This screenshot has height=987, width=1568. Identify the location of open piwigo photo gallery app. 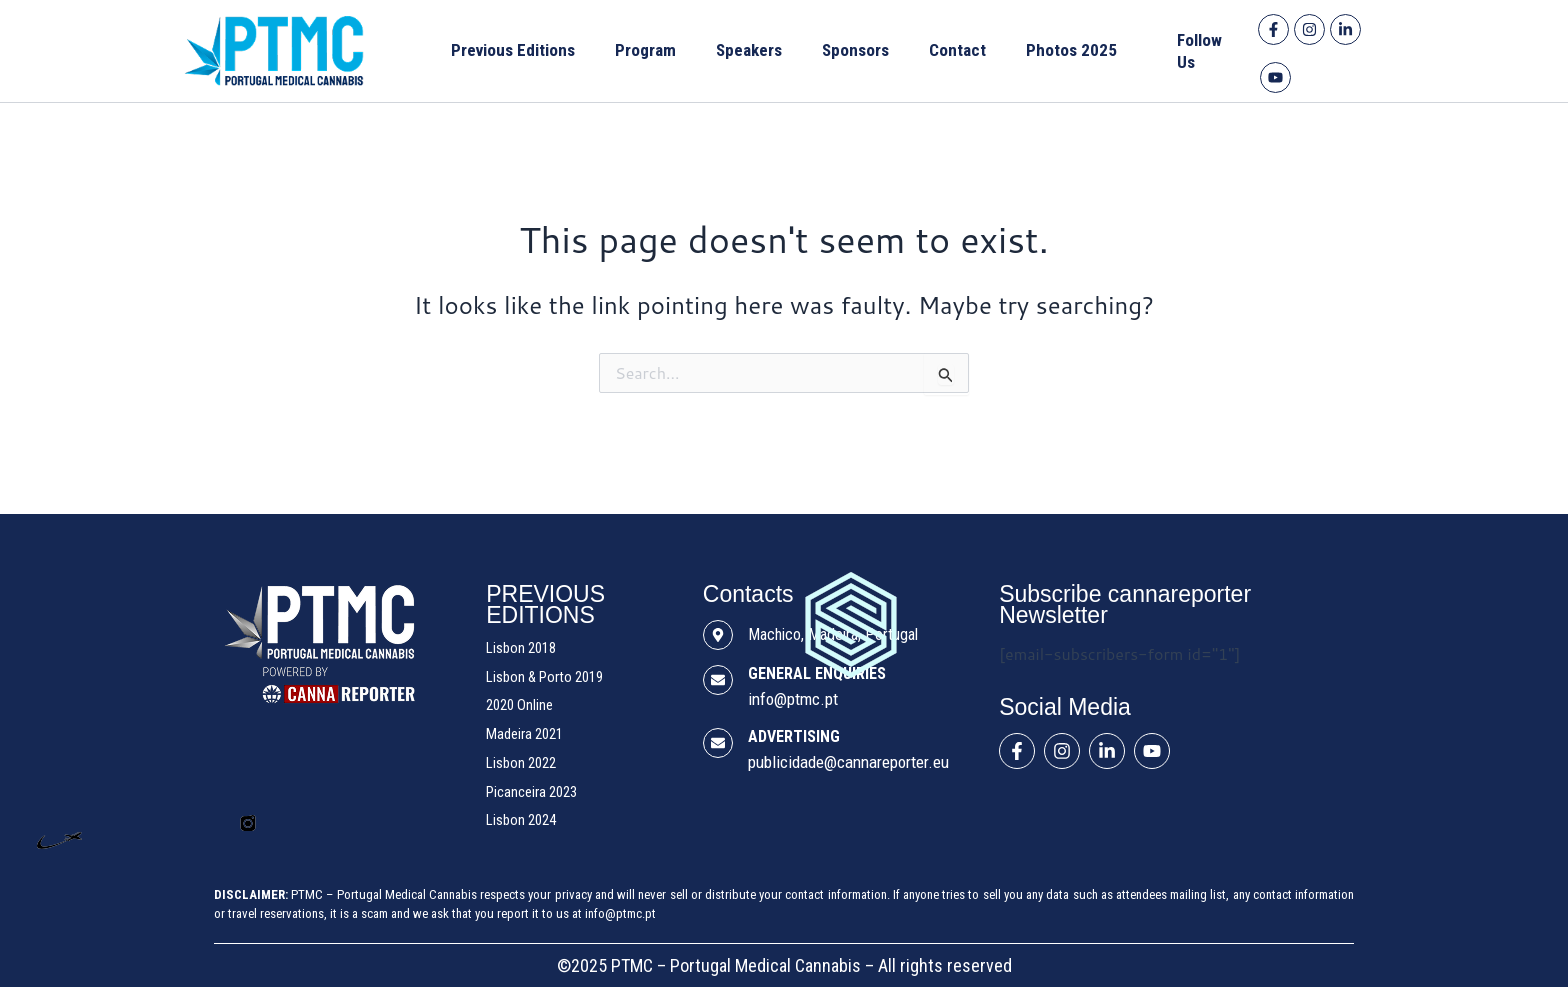
(248, 823).